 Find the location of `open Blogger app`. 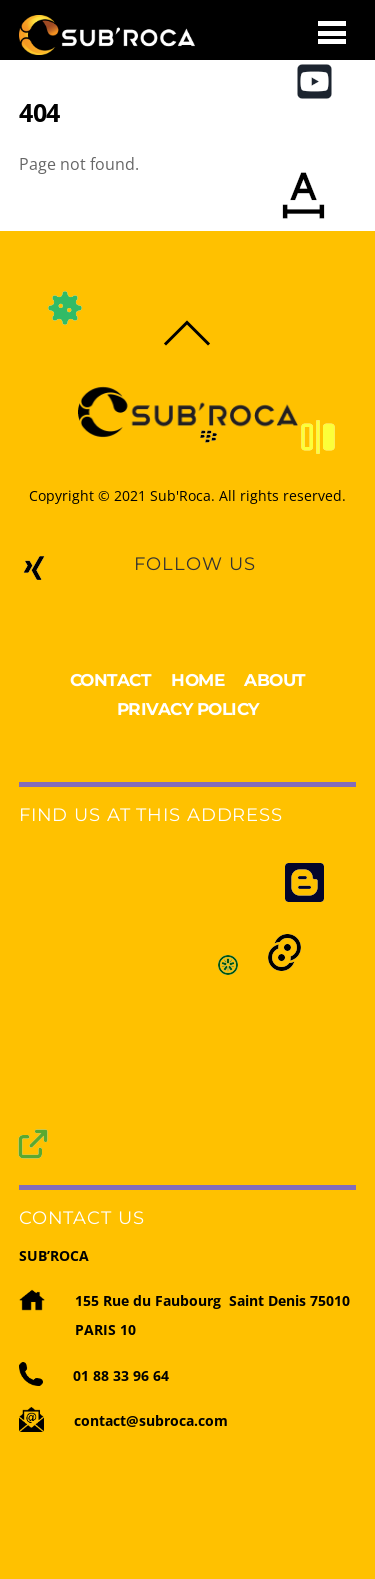

open Blogger app is located at coordinates (304, 882).